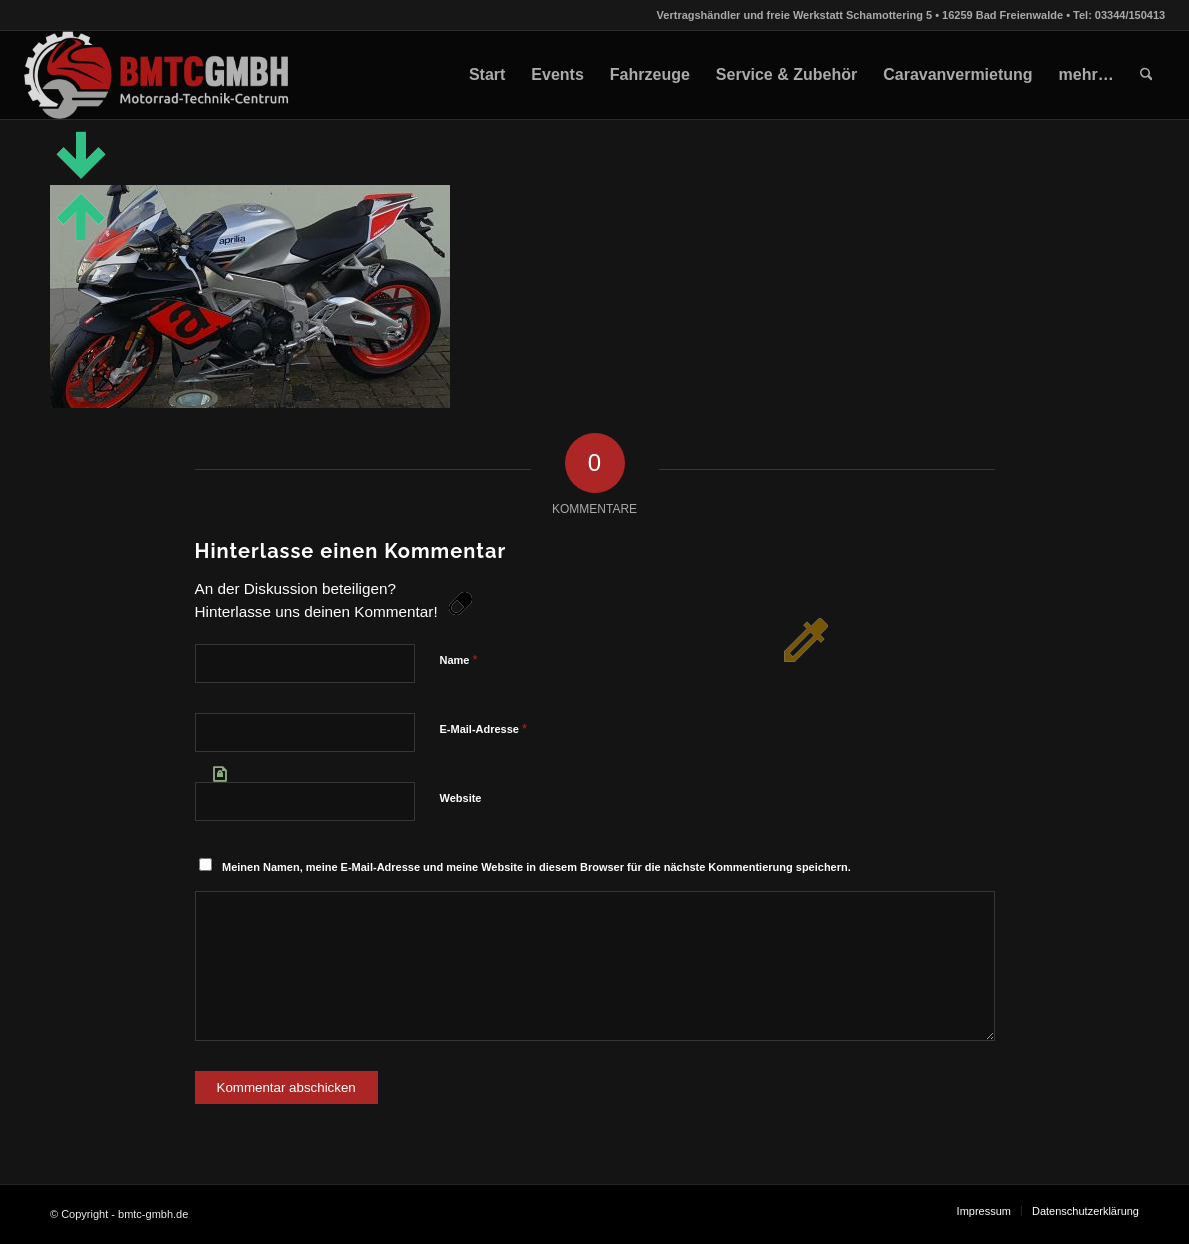 This screenshot has width=1189, height=1244. Describe the element at coordinates (460, 603) in the screenshot. I see `access medication or pharmacy features` at that location.